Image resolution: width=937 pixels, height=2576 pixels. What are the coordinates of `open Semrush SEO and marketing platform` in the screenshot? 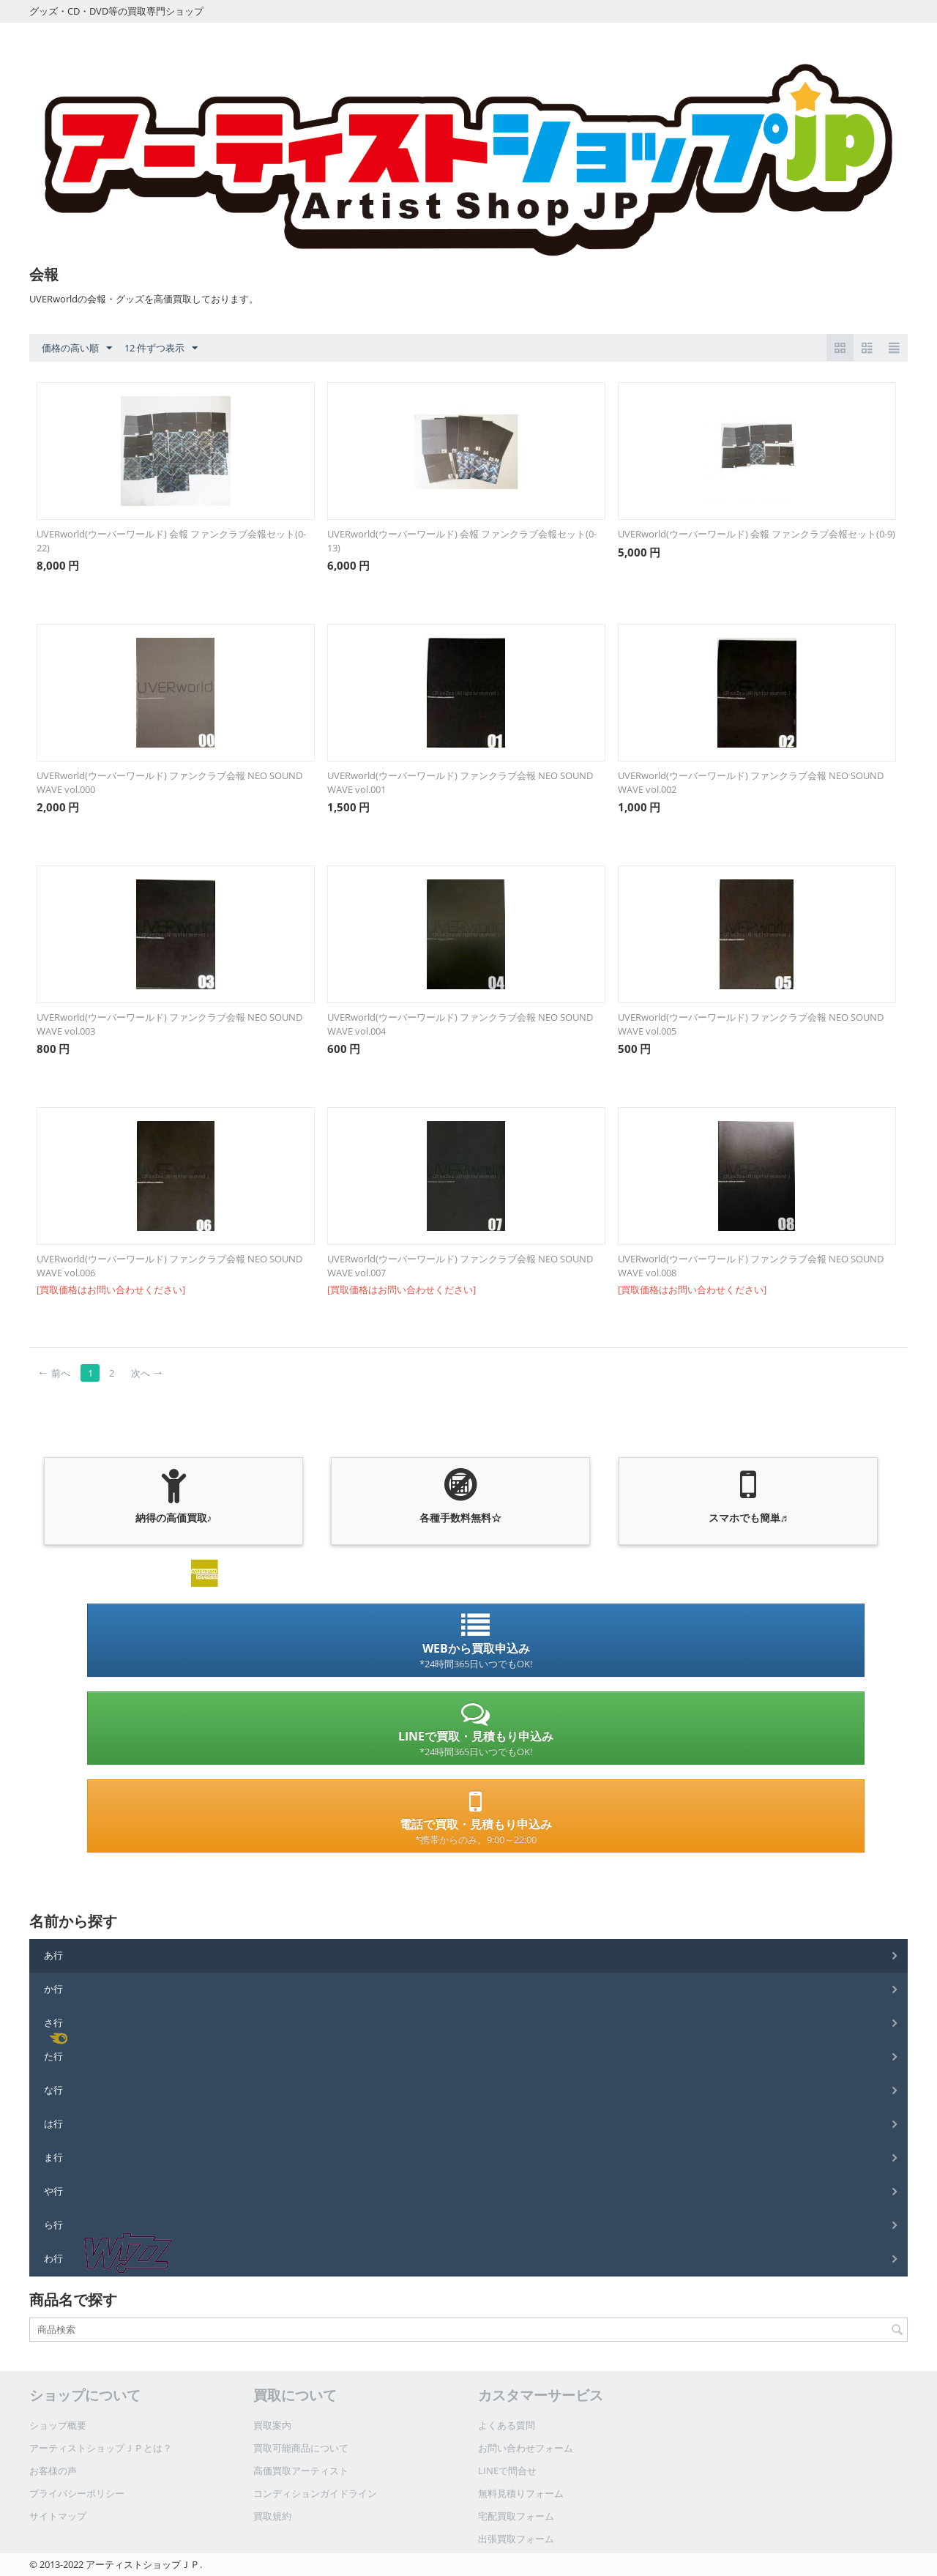 It's located at (59, 2039).